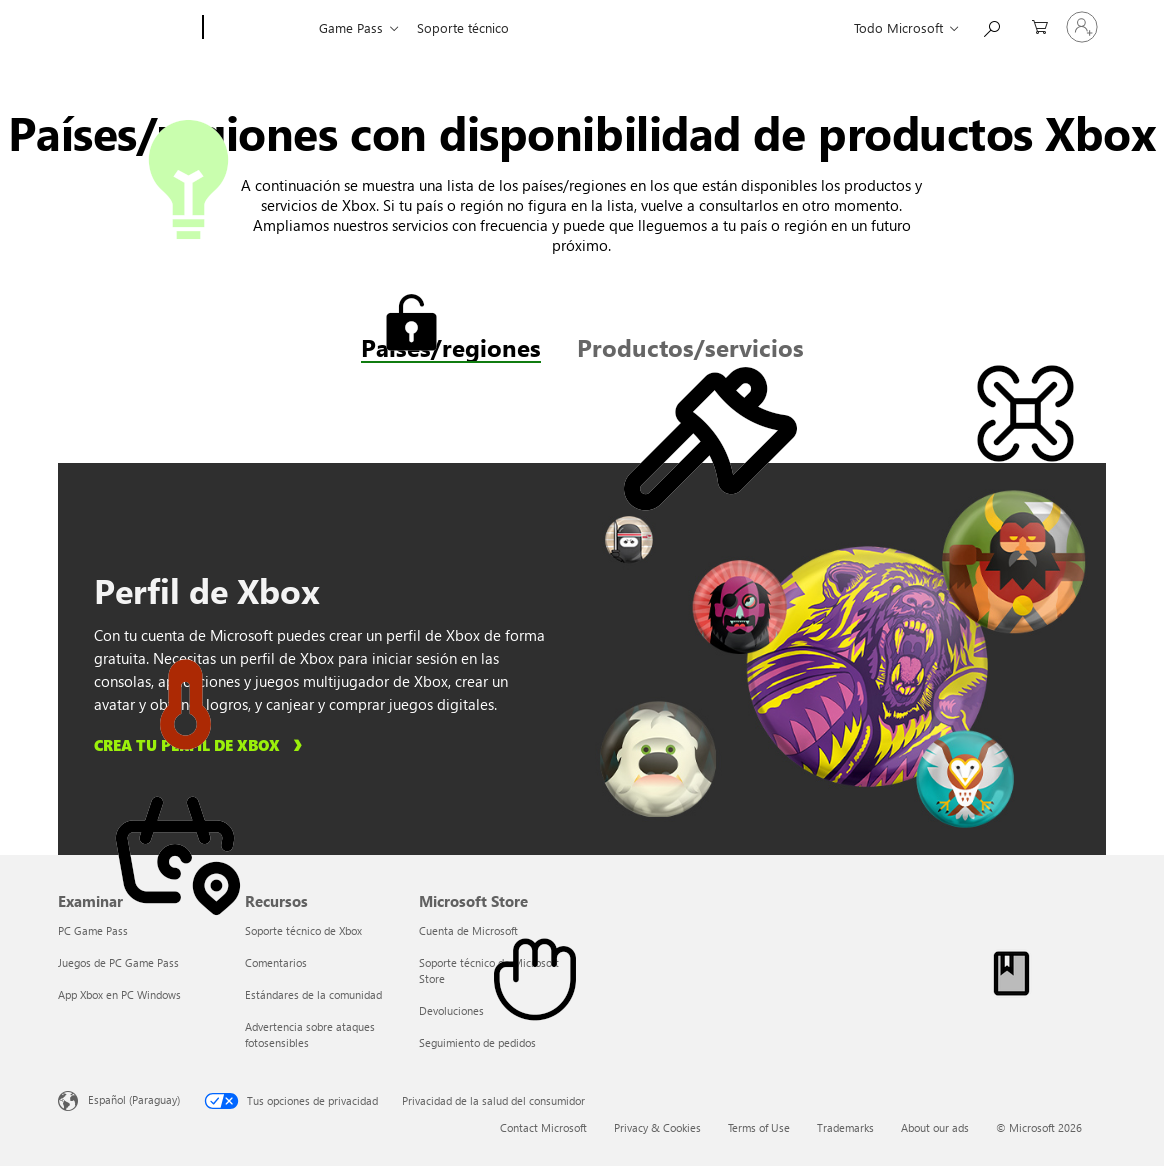 The height and width of the screenshot is (1166, 1164). I want to click on unlocked or unsecured state, so click(411, 325).